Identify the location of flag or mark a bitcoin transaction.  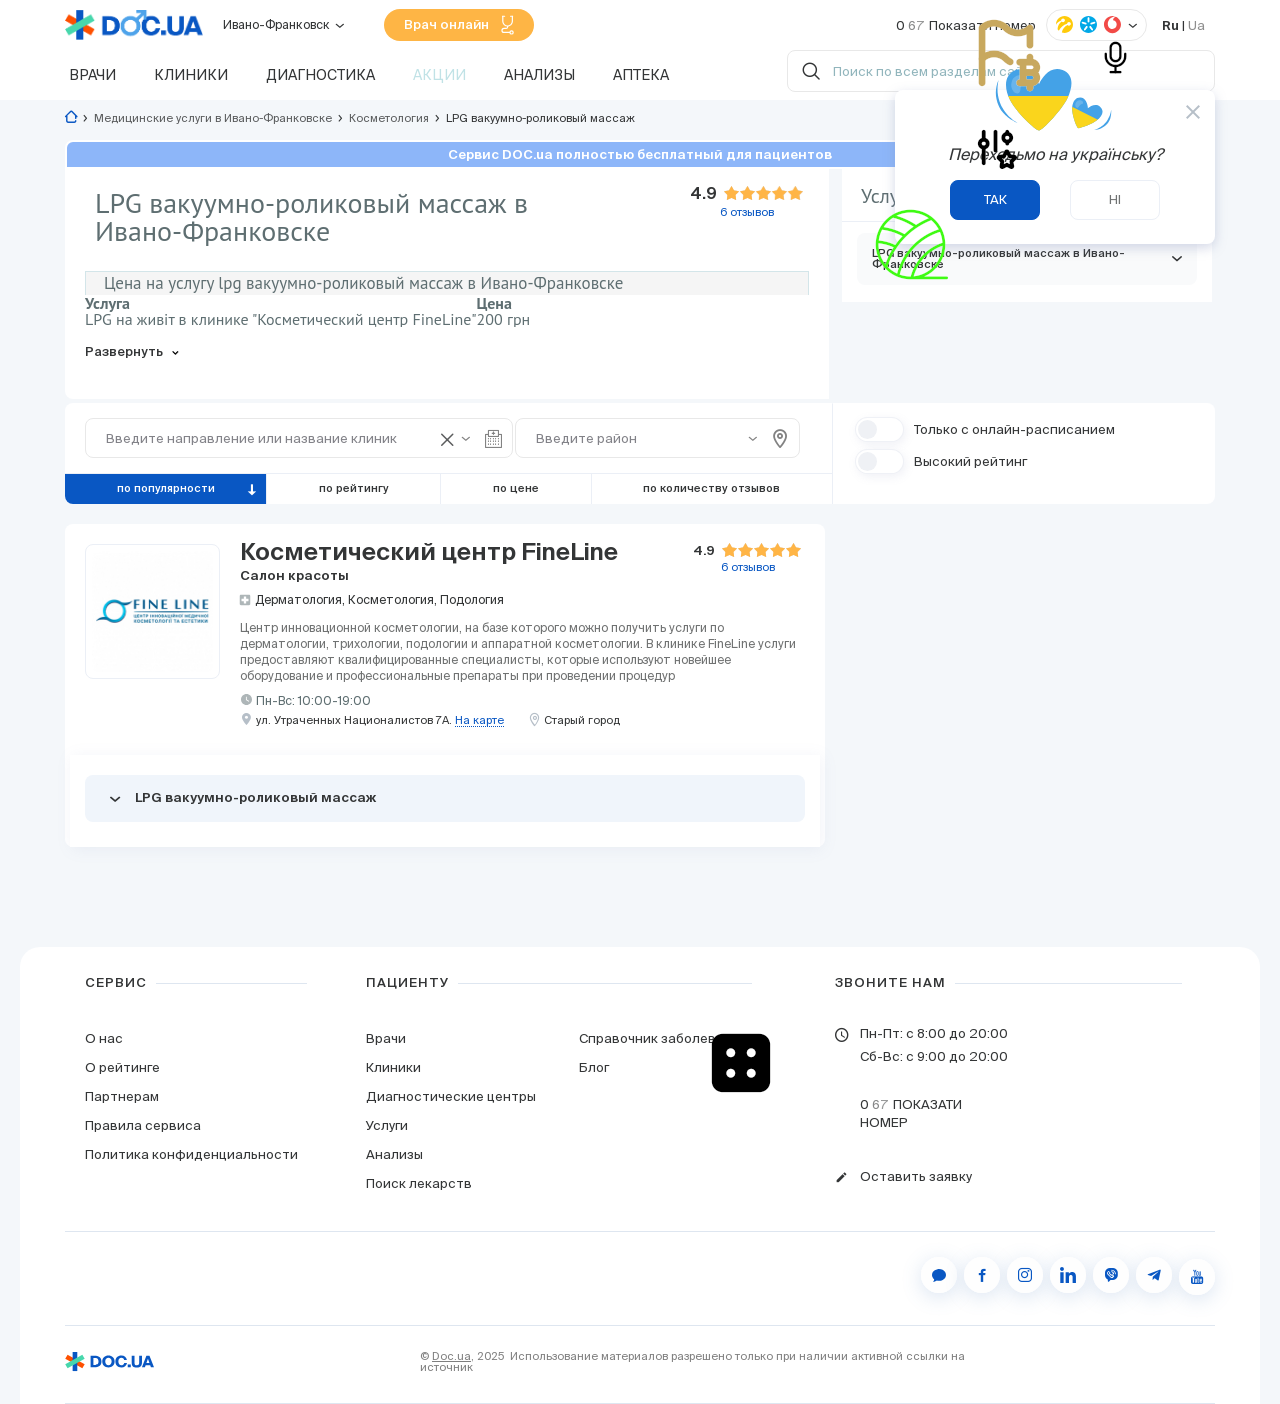
(1006, 52).